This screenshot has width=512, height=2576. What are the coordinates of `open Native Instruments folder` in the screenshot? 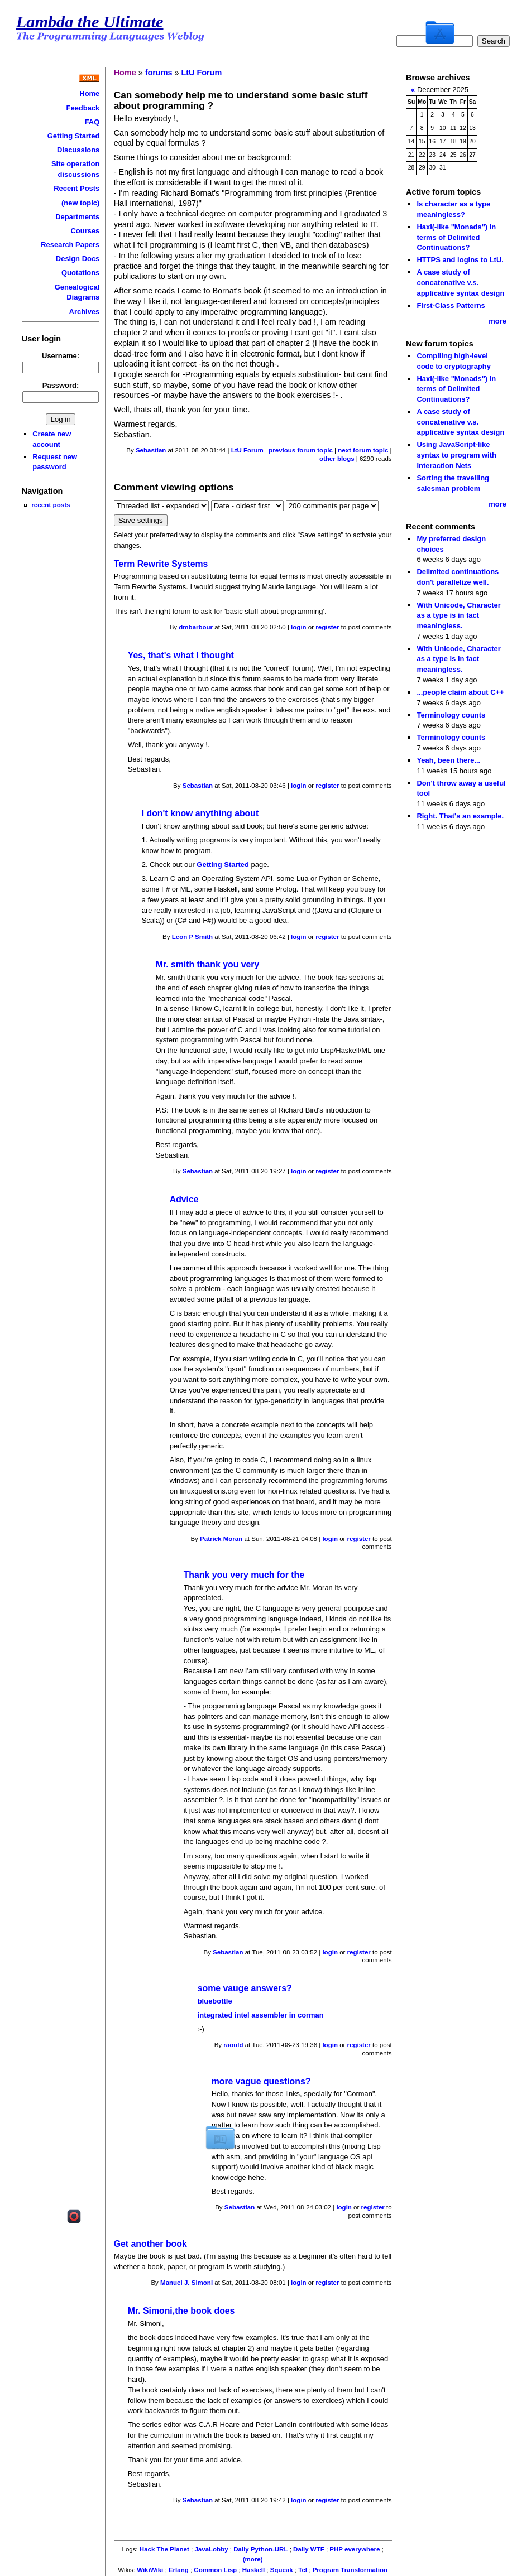 It's located at (220, 2137).